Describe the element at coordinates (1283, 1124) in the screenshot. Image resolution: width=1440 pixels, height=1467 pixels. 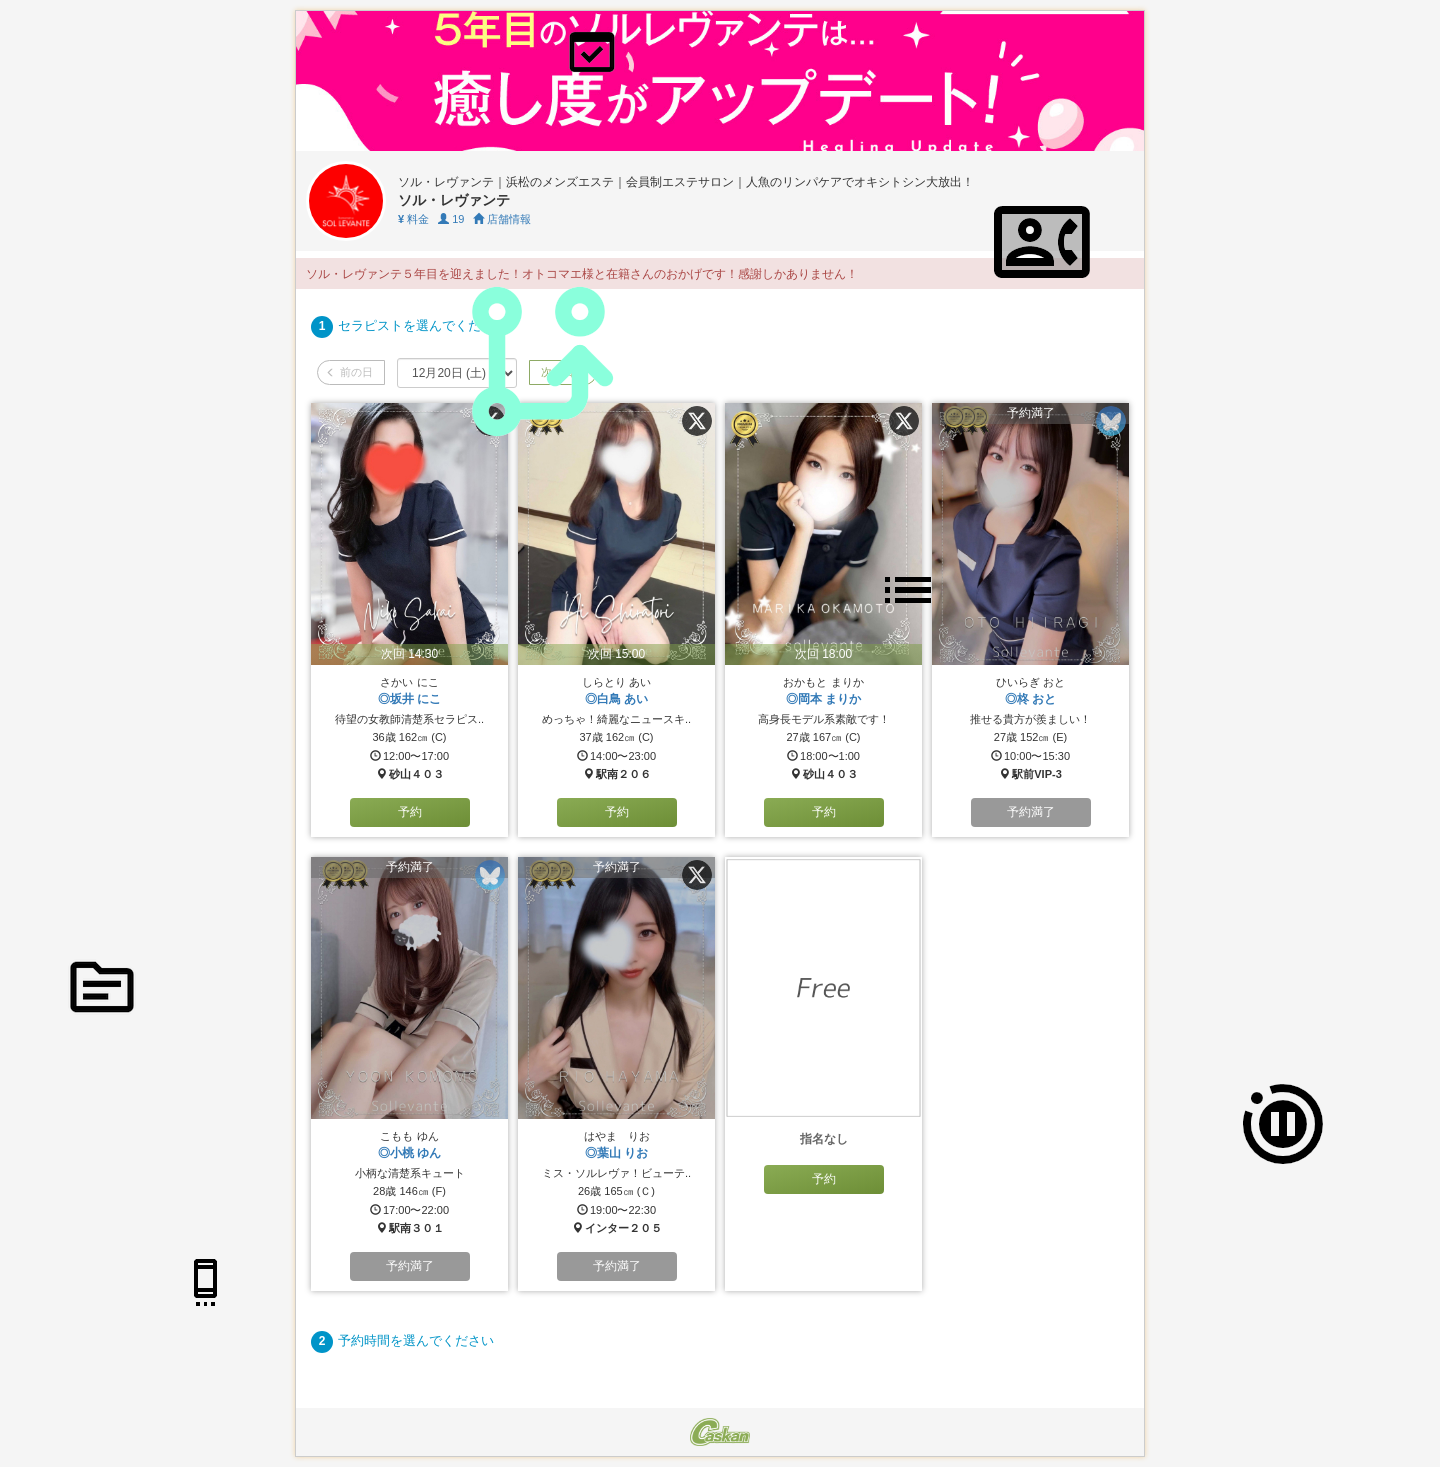
I see `pause motion photo playback` at that location.